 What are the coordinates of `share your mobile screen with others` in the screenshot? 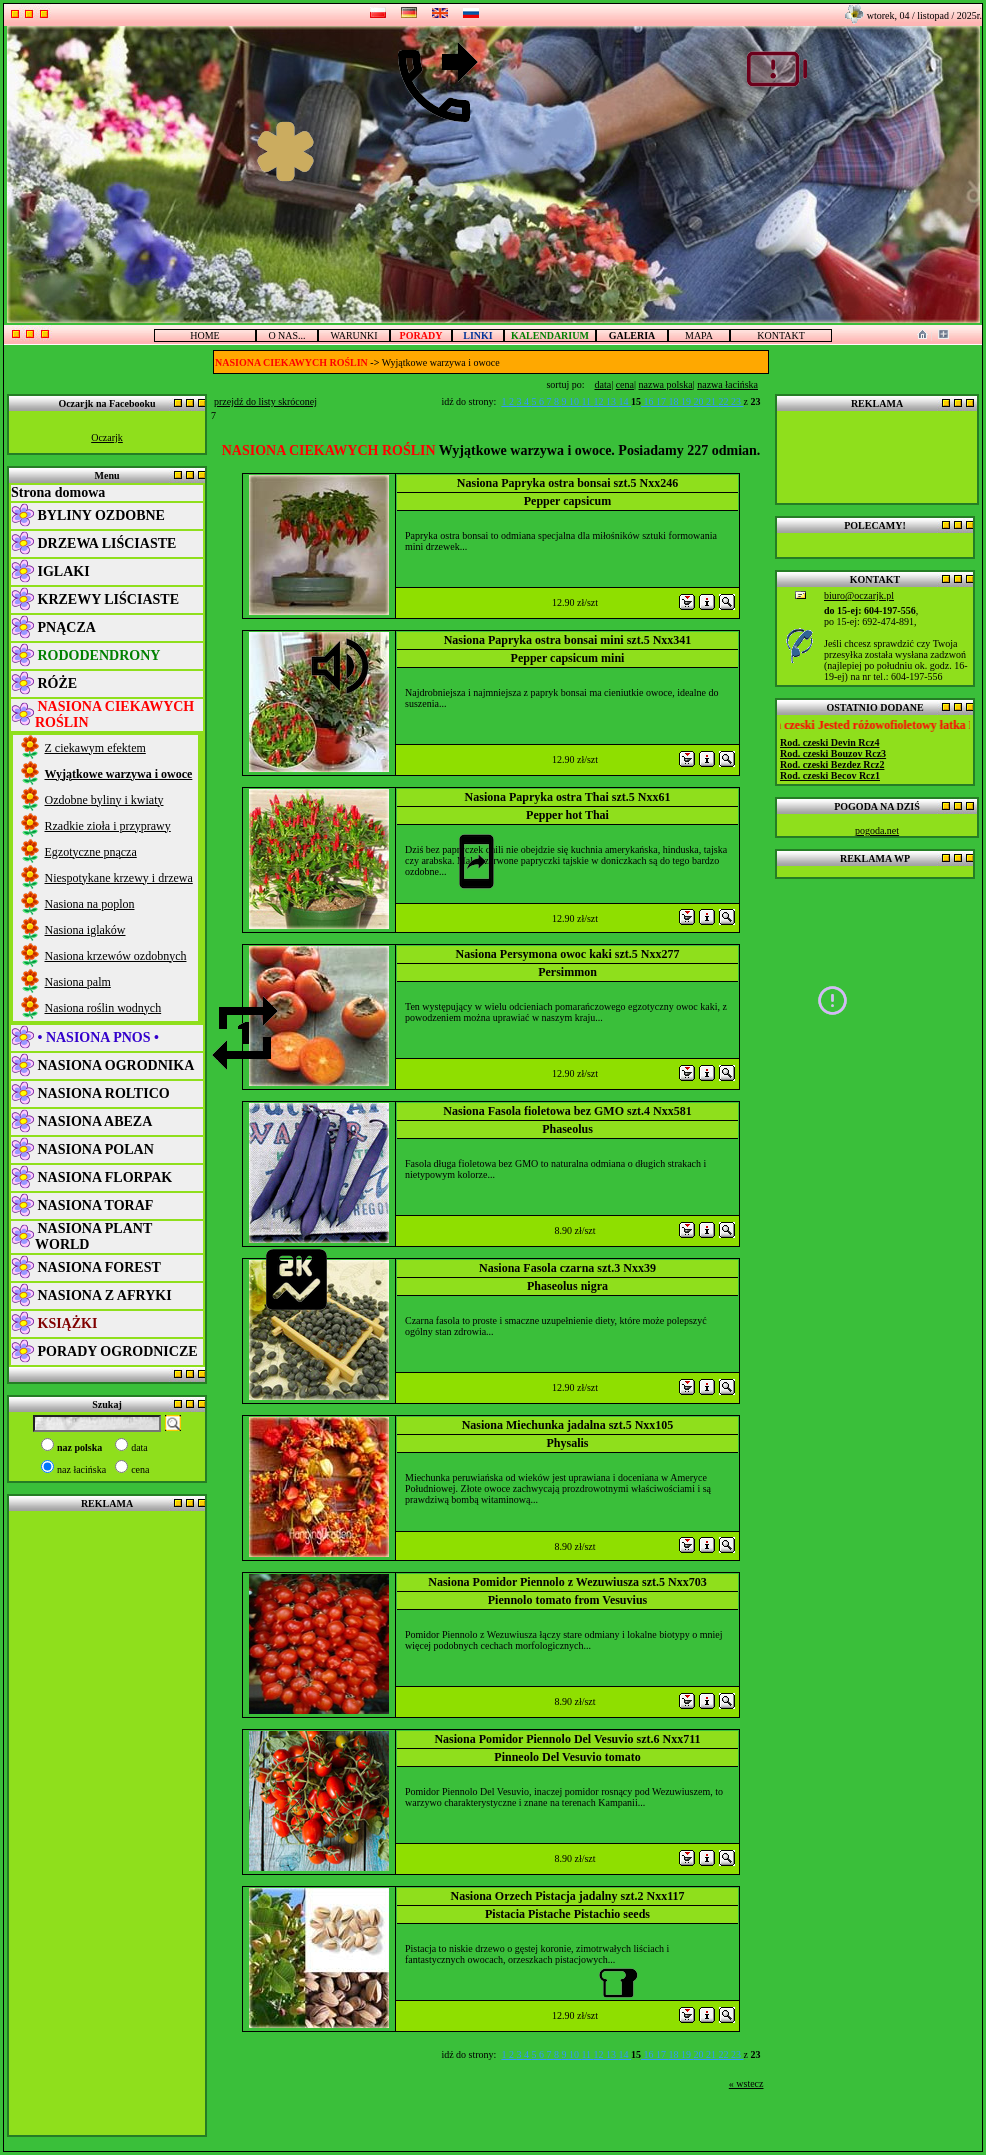 It's located at (476, 861).